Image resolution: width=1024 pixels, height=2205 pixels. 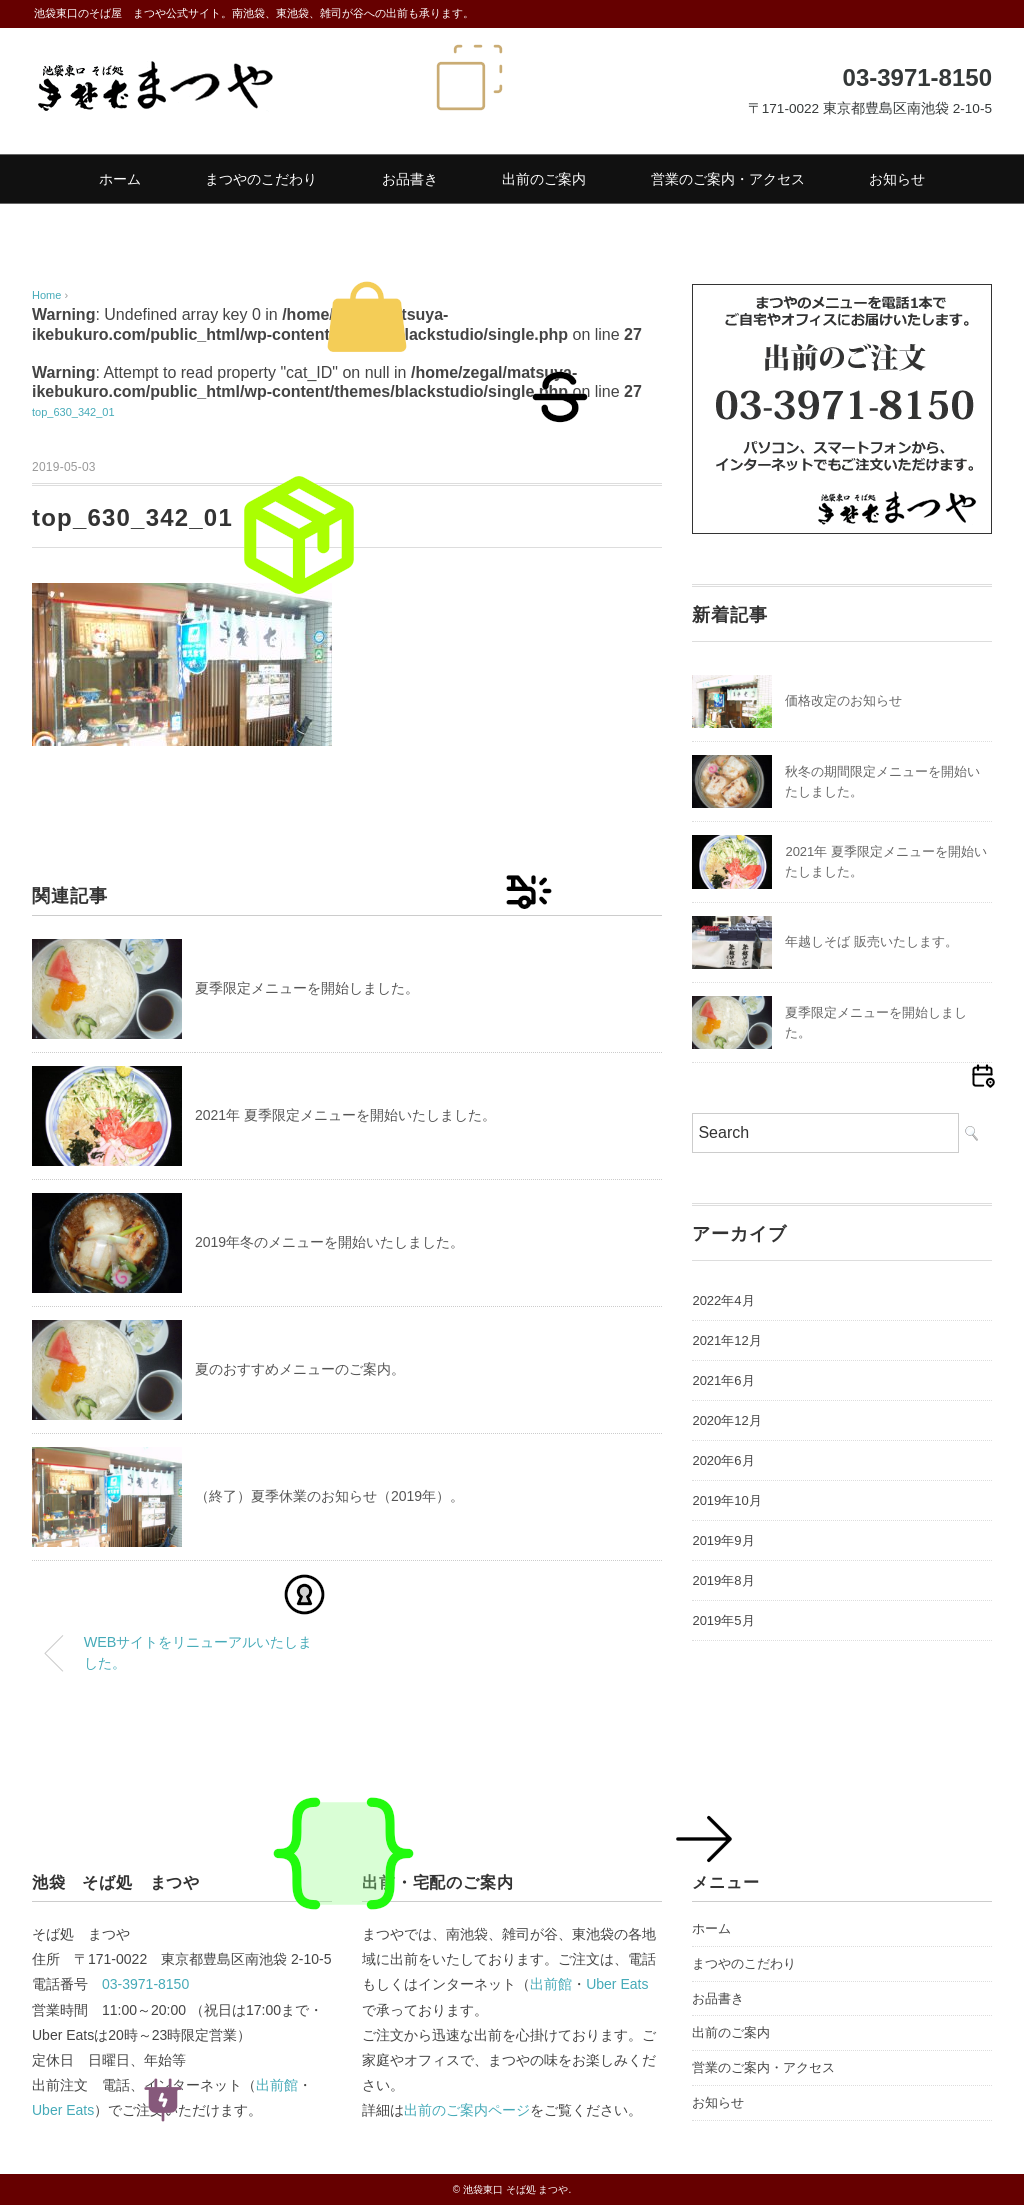 What do you see at coordinates (560, 397) in the screenshot?
I see `apply strikethrough formatting to selected text` at bounding box center [560, 397].